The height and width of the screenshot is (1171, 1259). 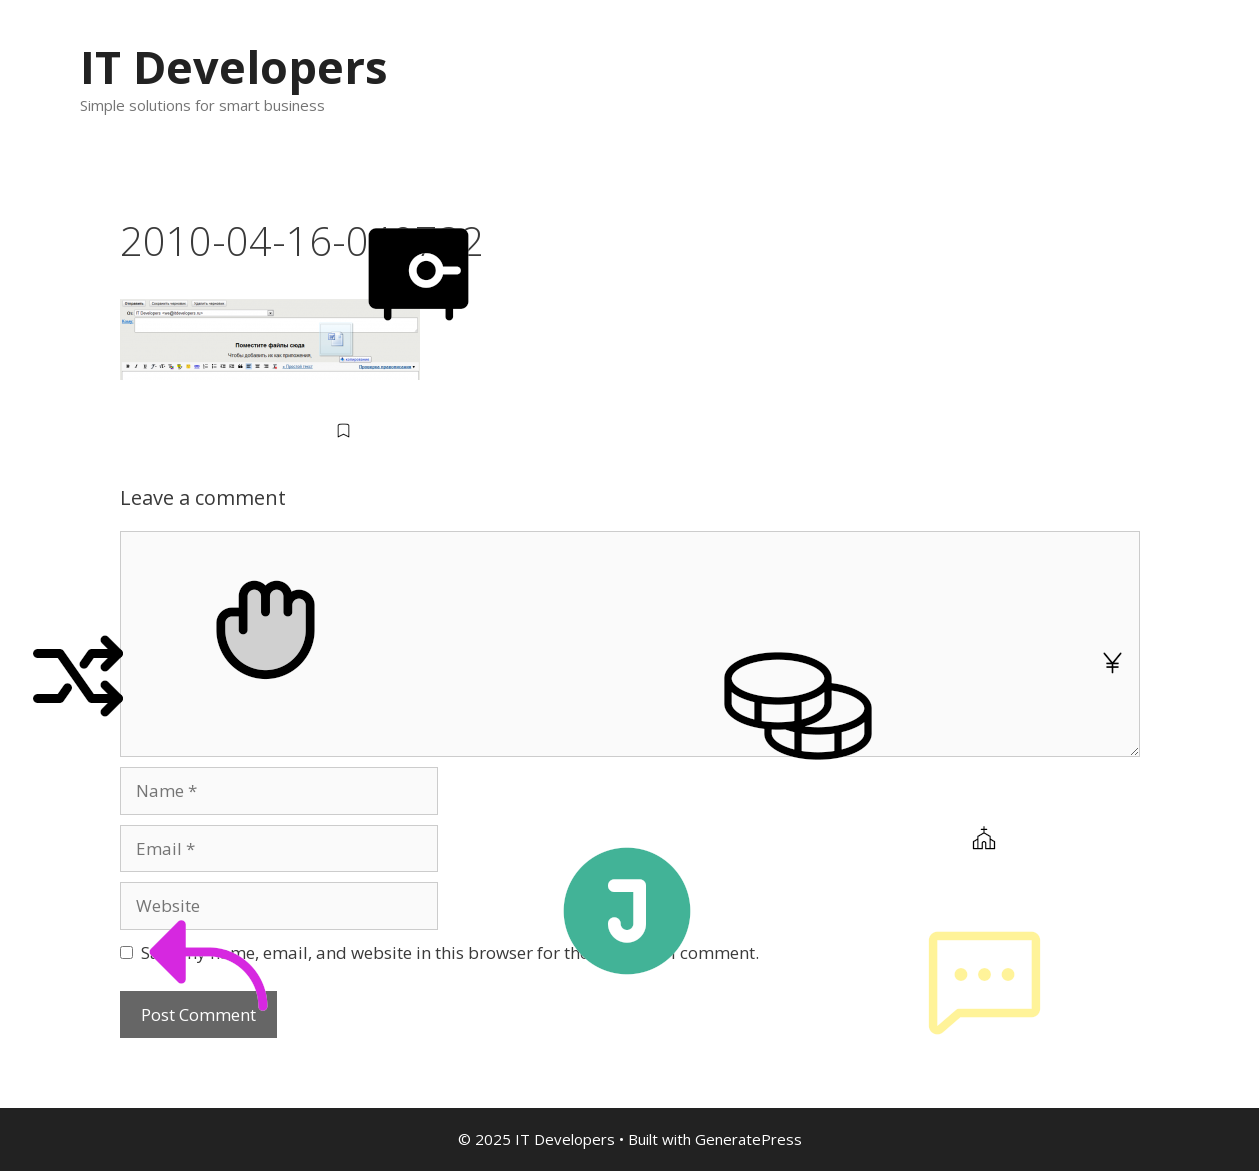 What do you see at coordinates (208, 965) in the screenshot?
I see `reply to a message` at bounding box center [208, 965].